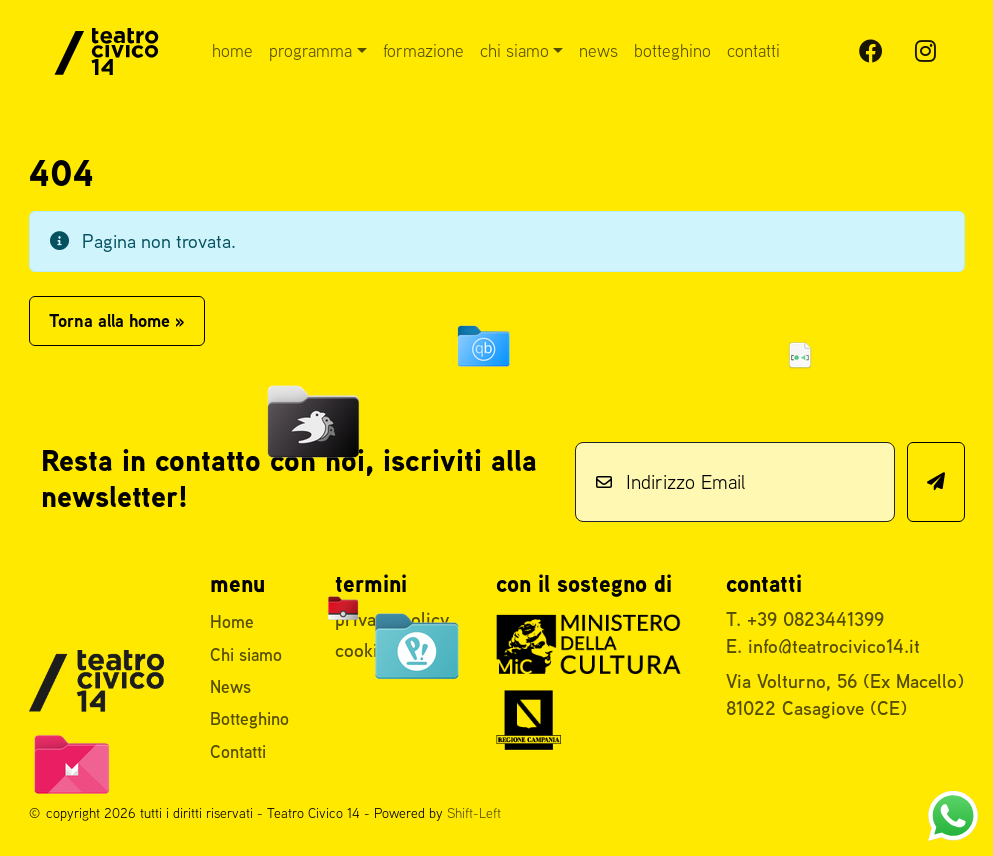 The width and height of the screenshot is (993, 856). What do you see at coordinates (800, 355) in the screenshot?
I see `a systemd unit configuration file` at bounding box center [800, 355].